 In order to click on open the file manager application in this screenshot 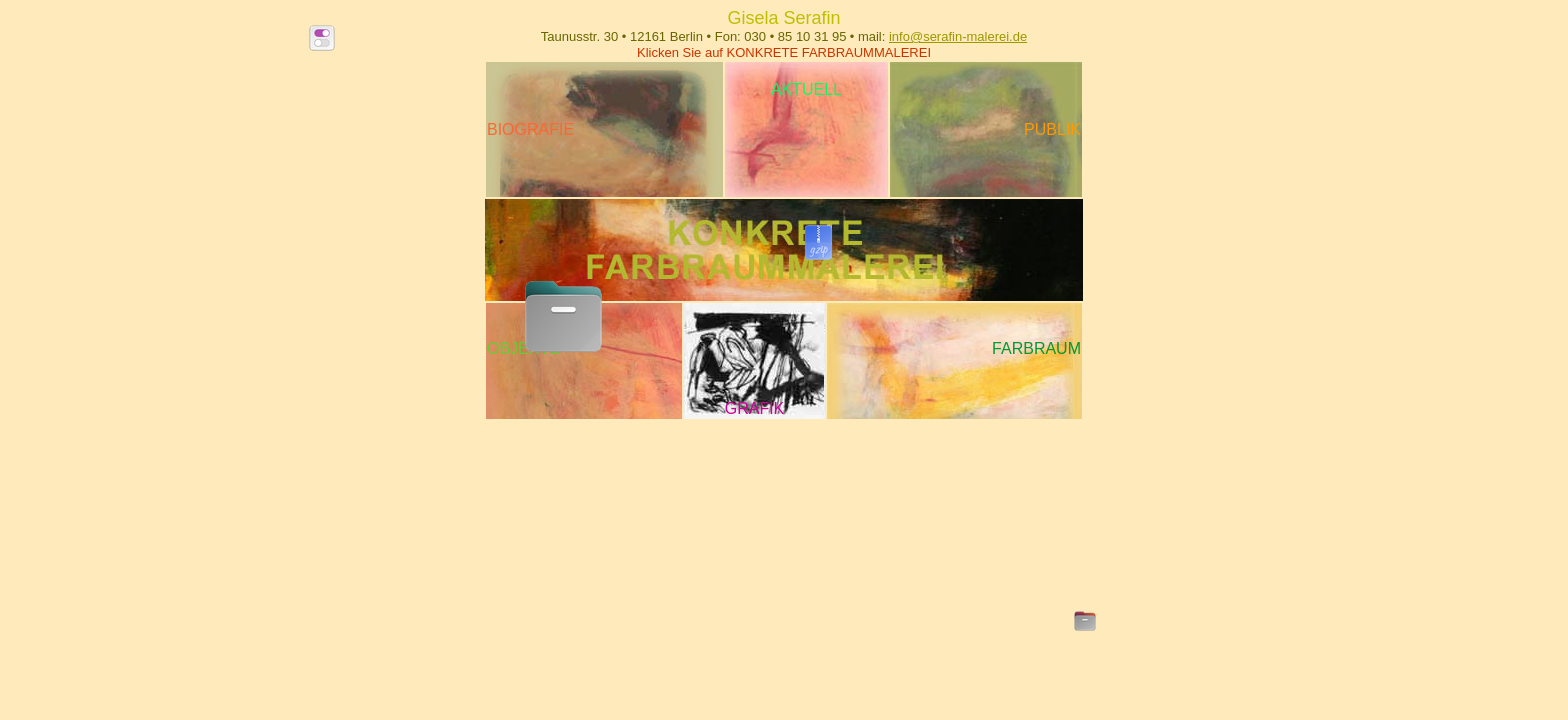, I will do `click(1085, 621)`.